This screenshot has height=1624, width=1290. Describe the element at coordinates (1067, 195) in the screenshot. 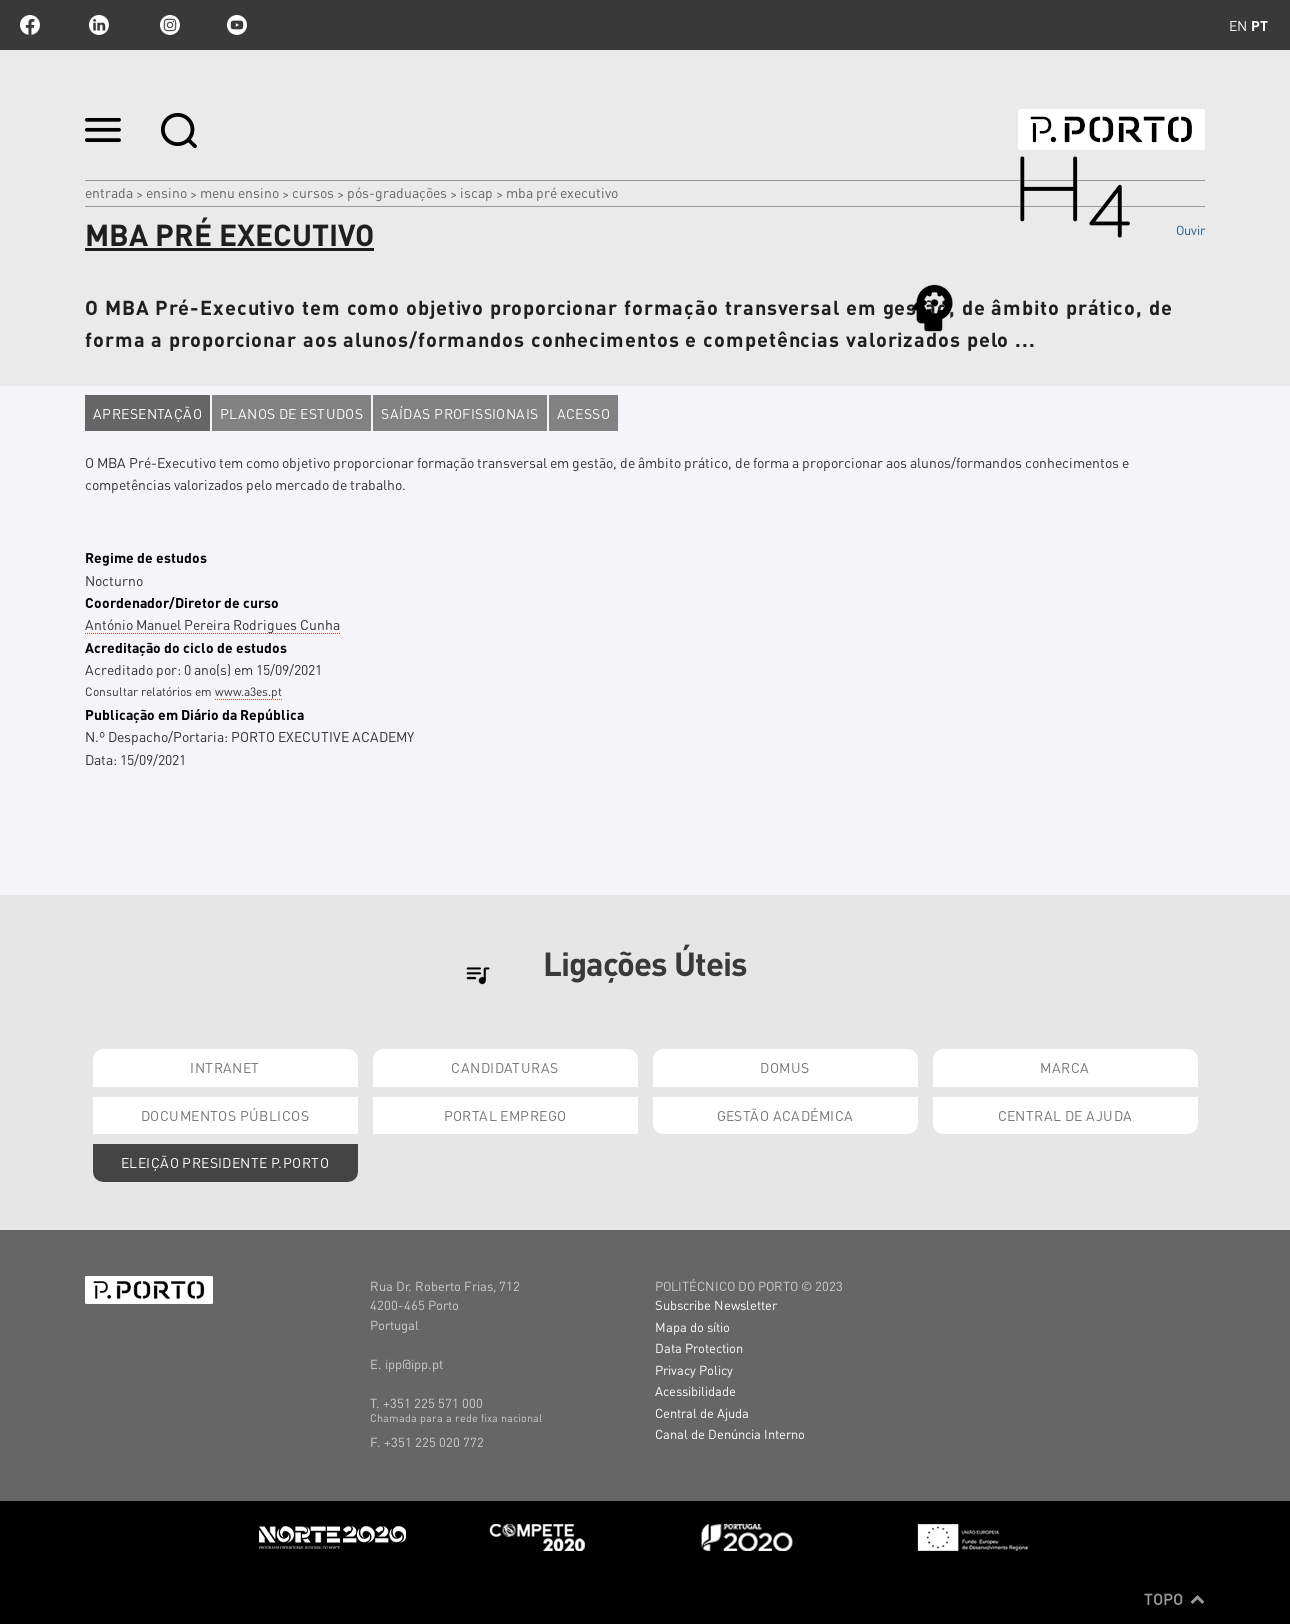

I see `format text as heading level 4` at that location.